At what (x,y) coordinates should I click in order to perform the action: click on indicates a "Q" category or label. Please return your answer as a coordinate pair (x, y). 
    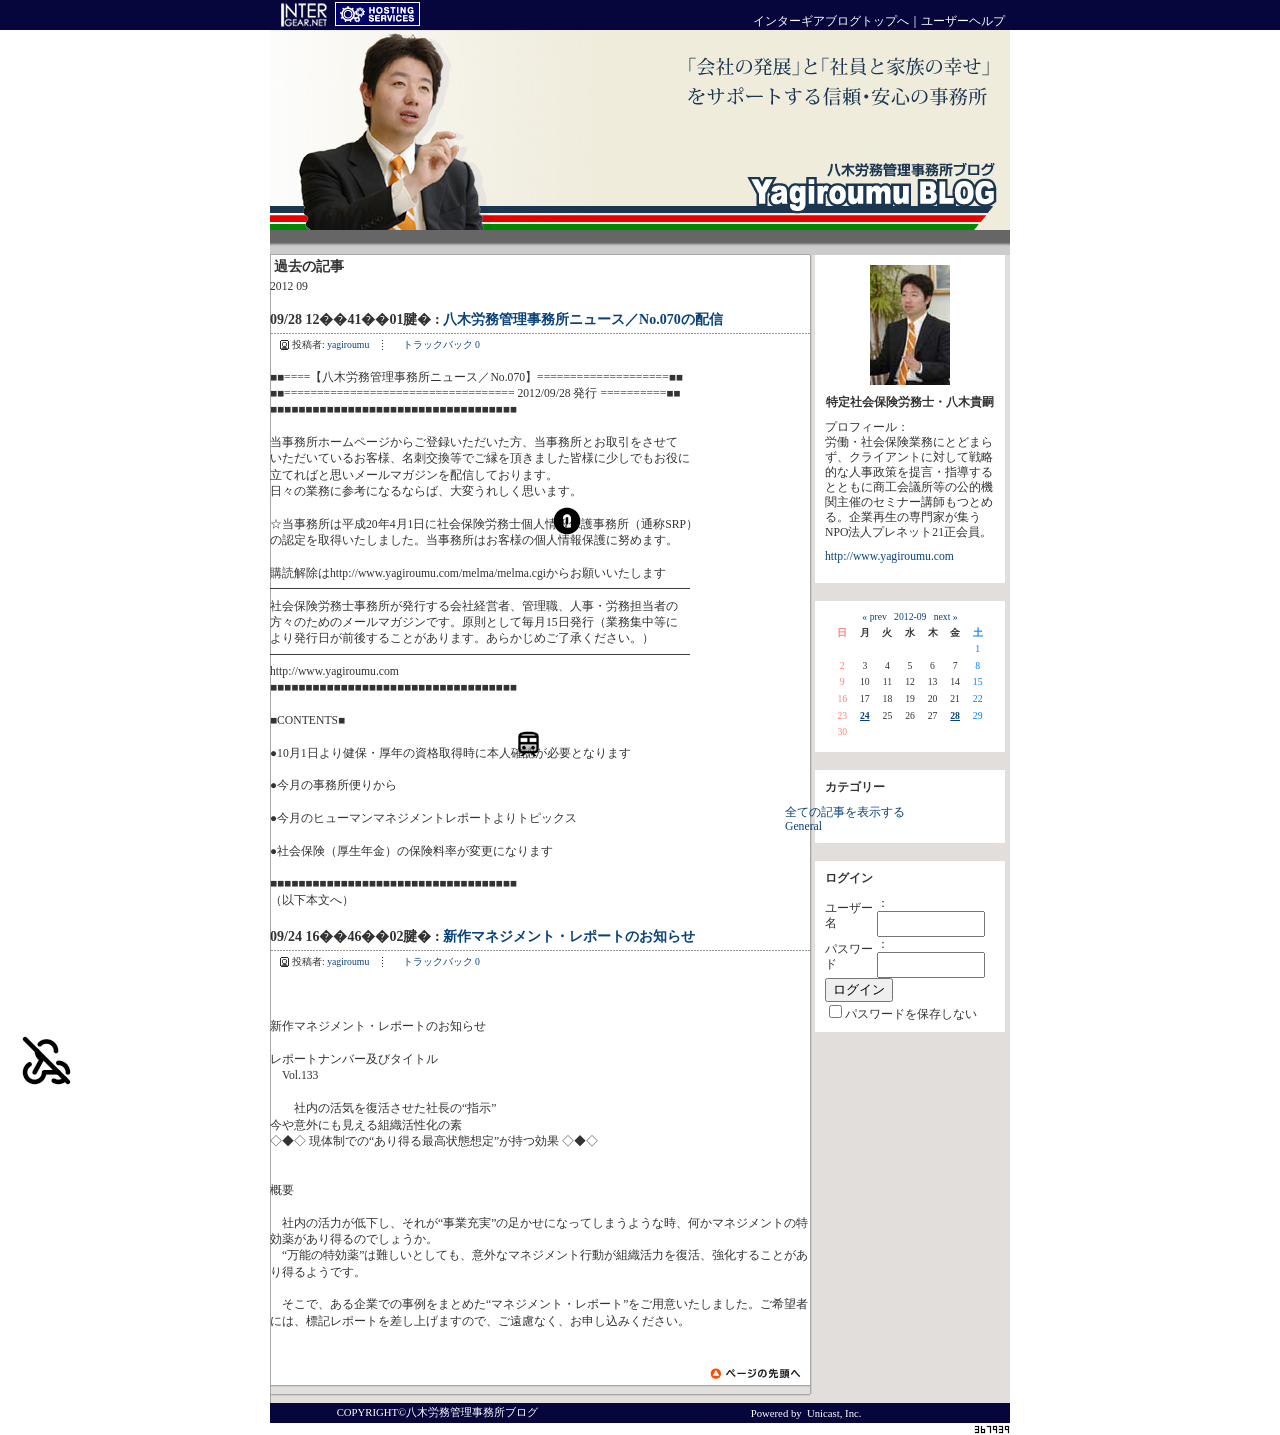
    Looking at the image, I should click on (567, 521).